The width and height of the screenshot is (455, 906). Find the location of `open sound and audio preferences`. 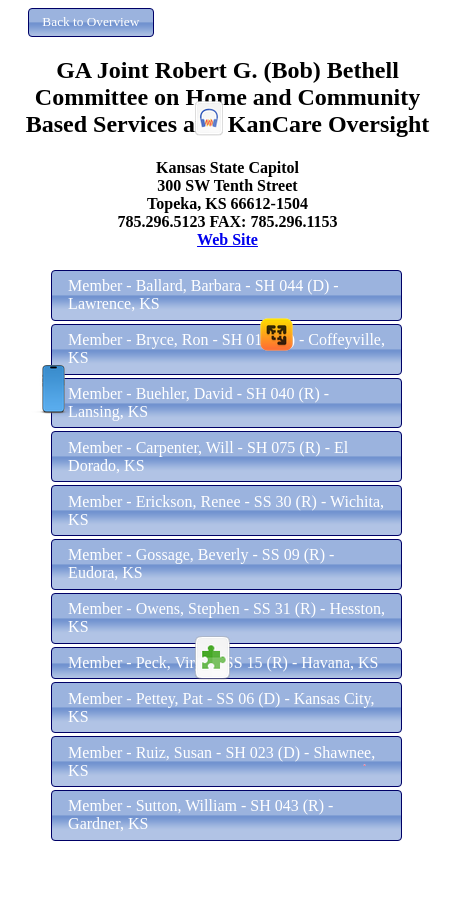

open sound and audio preferences is located at coordinates (354, 751).